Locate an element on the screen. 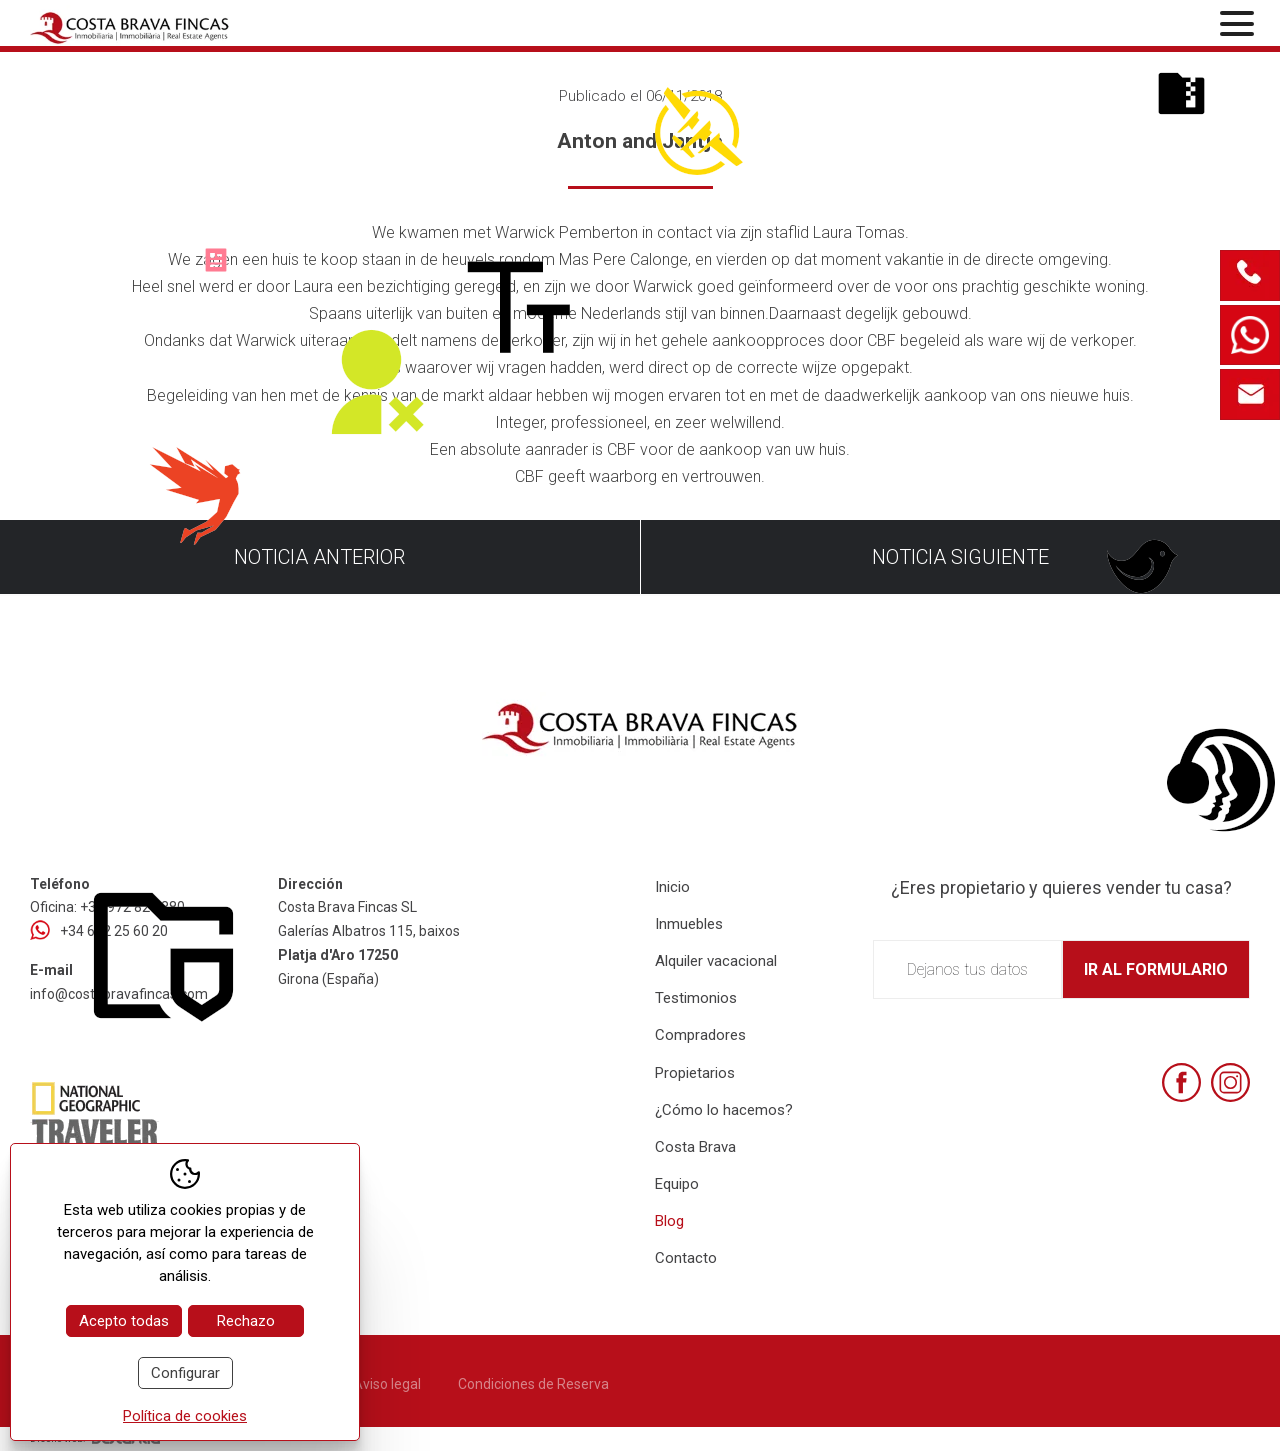 The image size is (1280, 1451). studiovinari brand logo is located at coordinates (195, 496).